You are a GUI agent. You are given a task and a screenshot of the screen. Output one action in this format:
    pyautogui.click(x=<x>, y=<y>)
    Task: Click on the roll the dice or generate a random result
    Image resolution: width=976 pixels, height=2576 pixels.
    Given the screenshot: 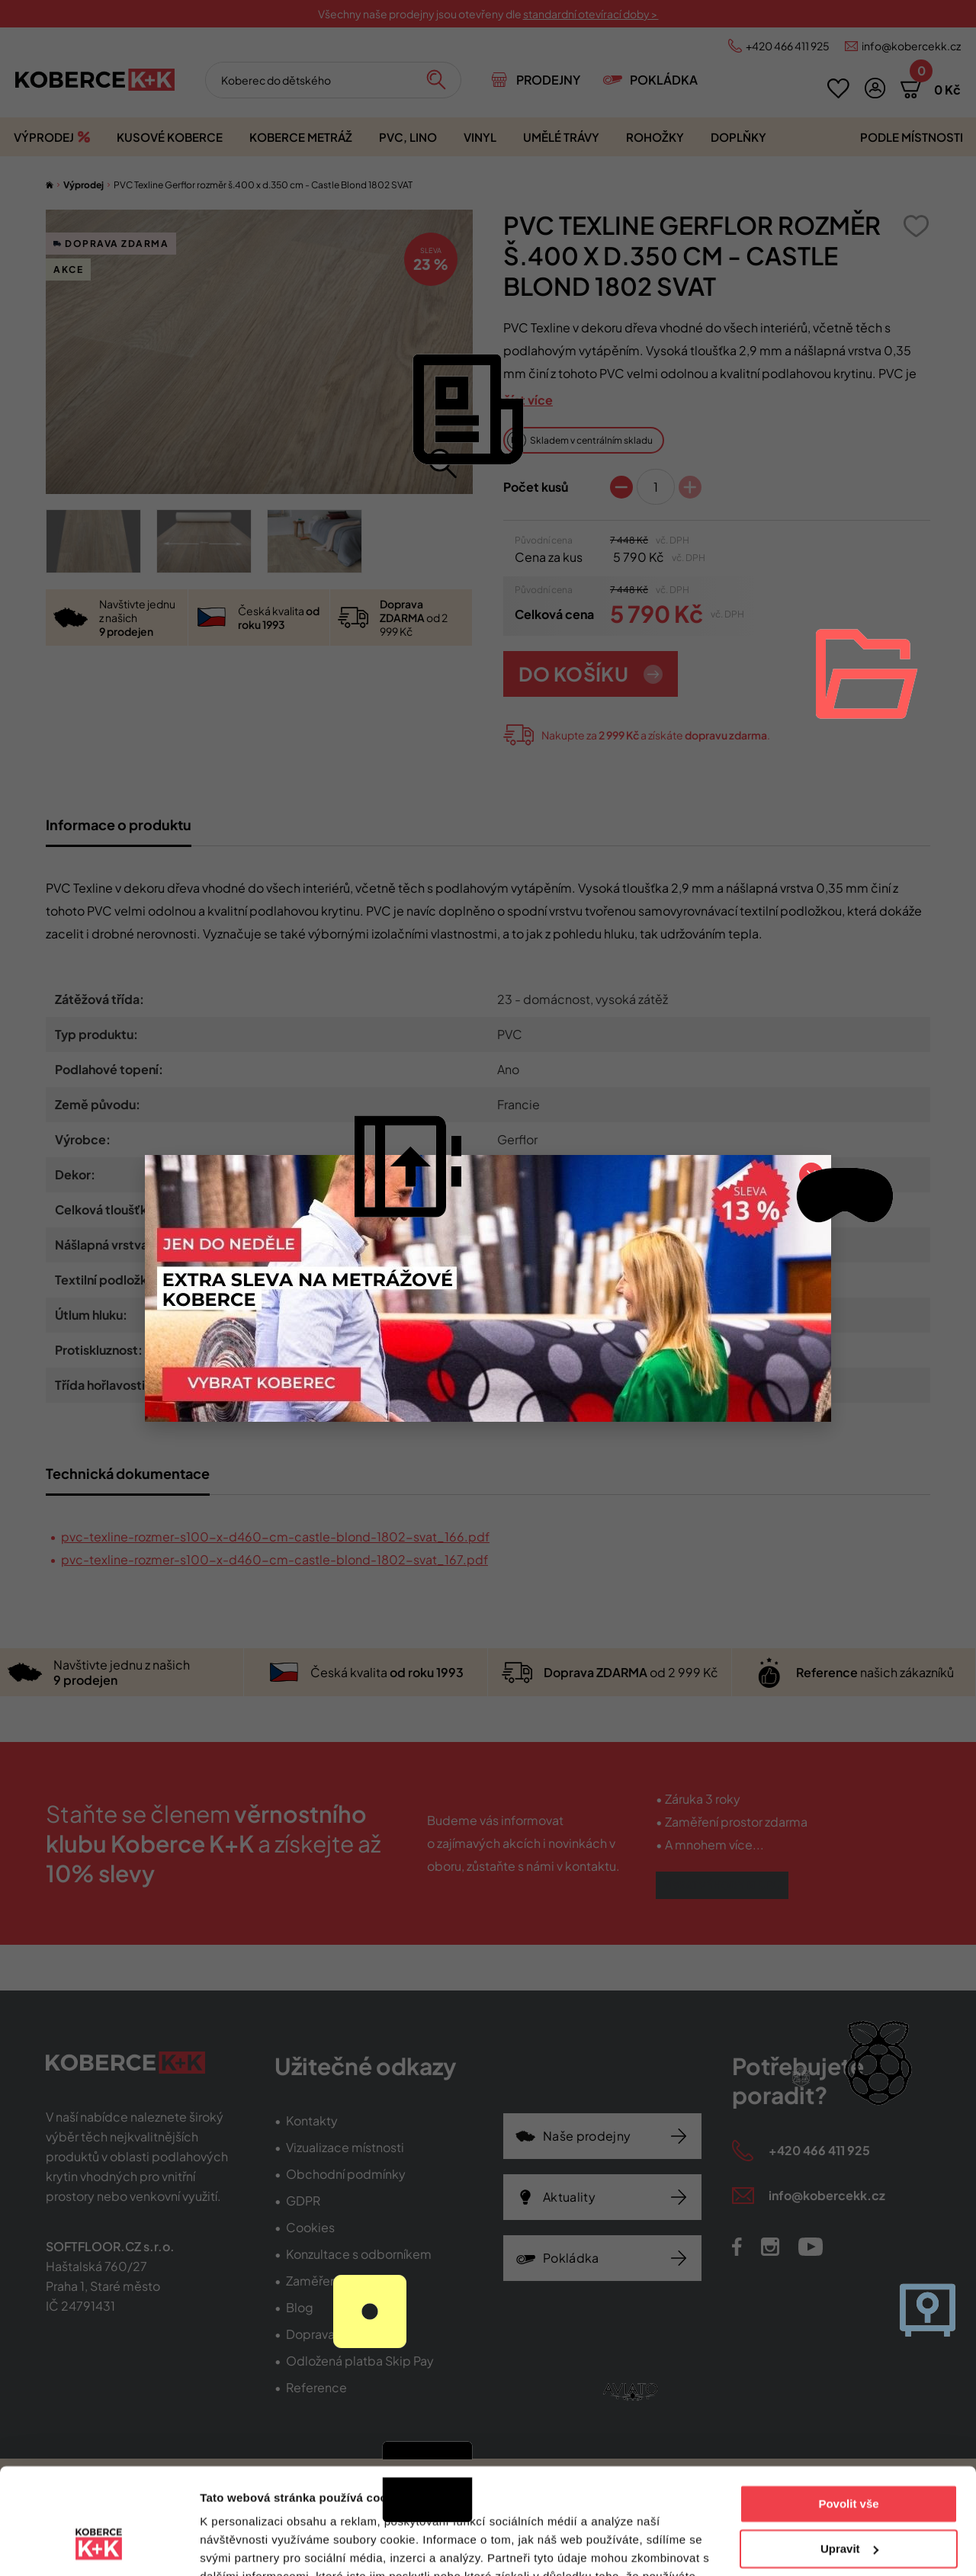 What is the action you would take?
    pyautogui.click(x=370, y=2311)
    